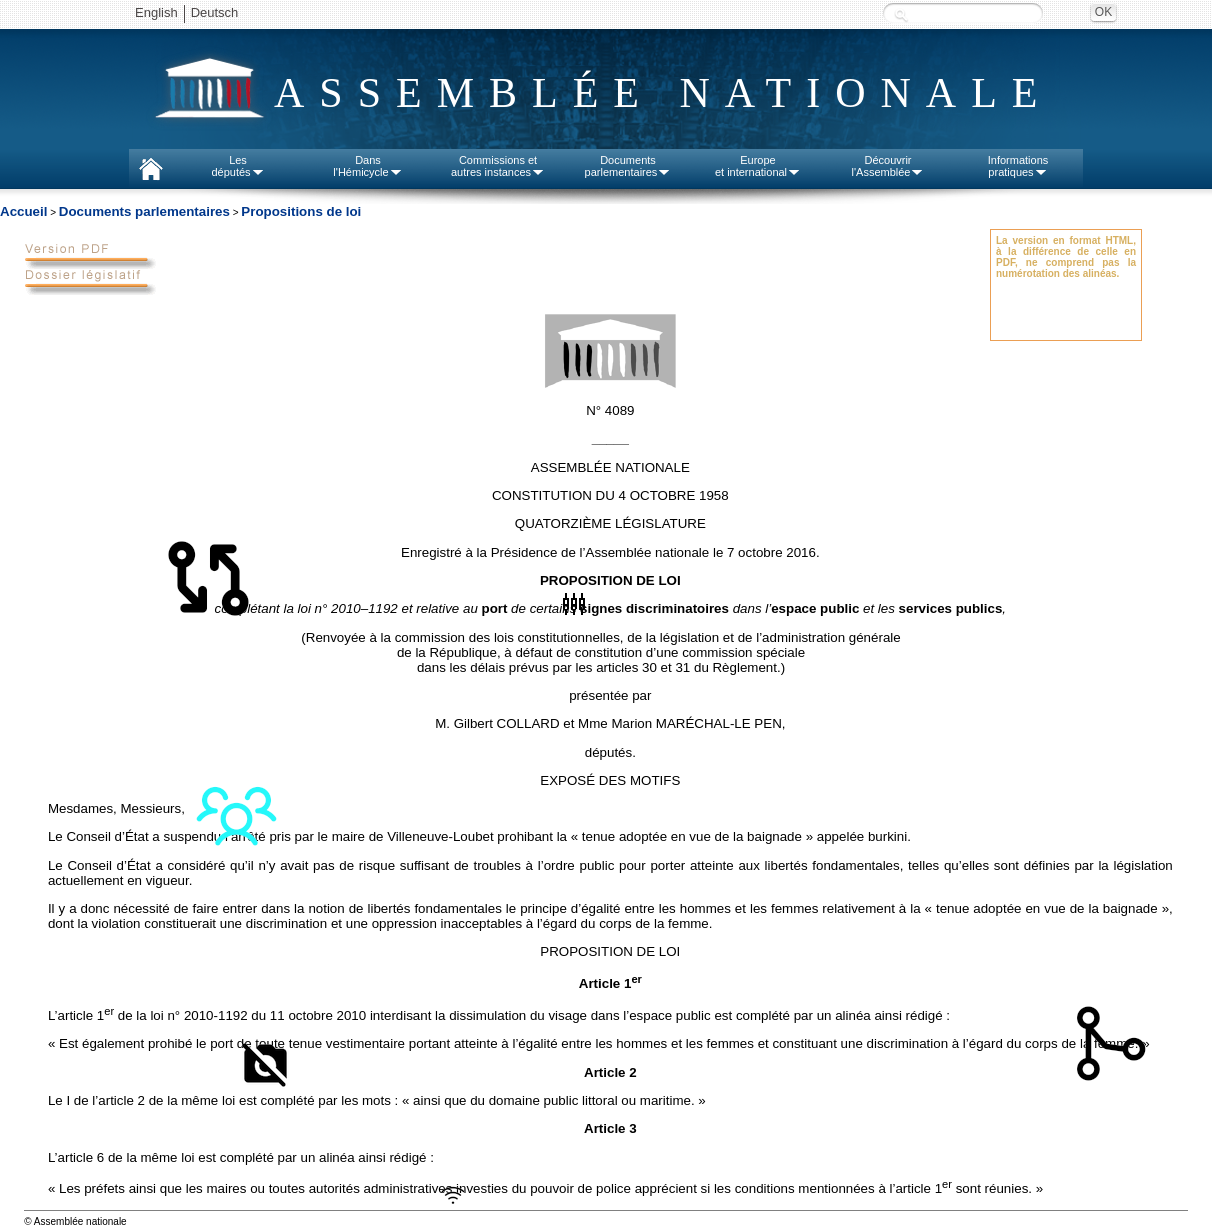  I want to click on configure audio/video input settings, so click(574, 604).